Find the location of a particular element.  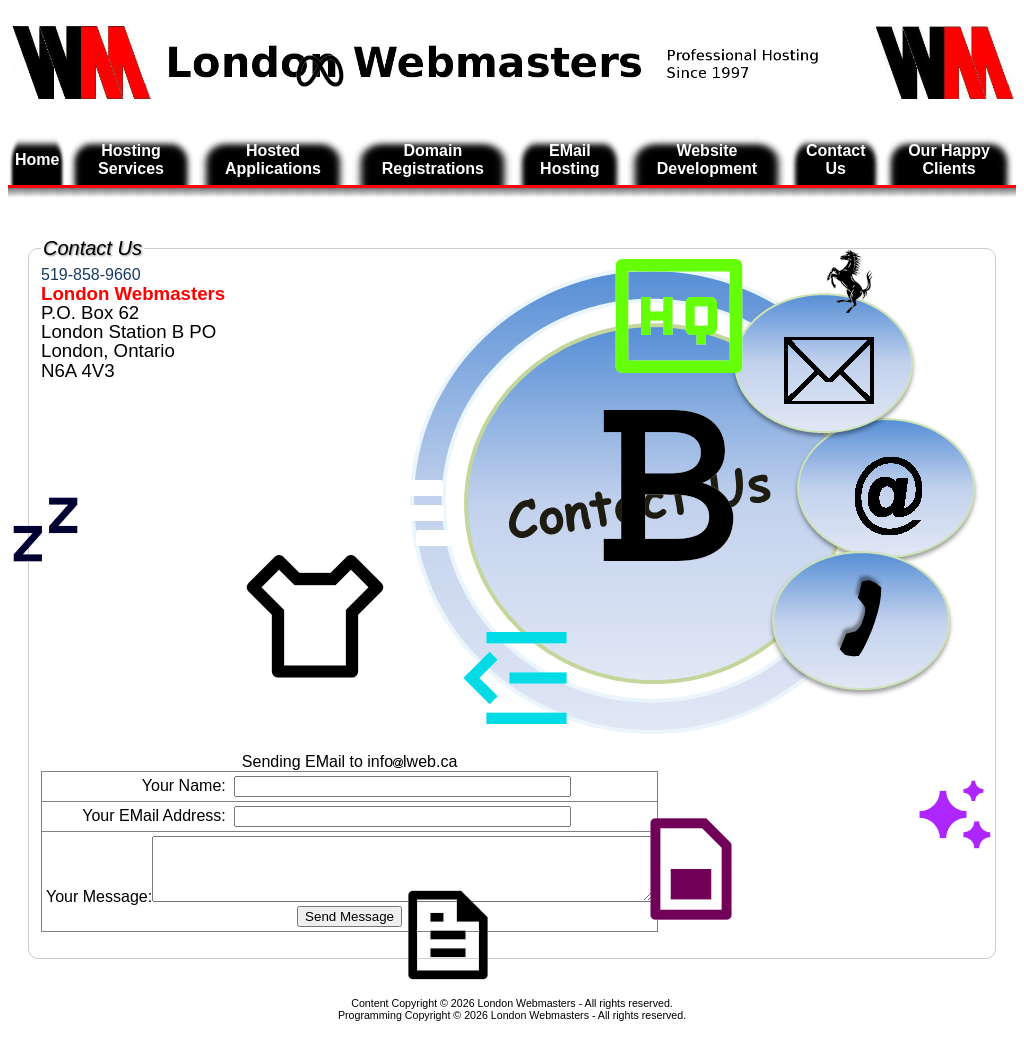

collapse the sidebar menu is located at coordinates (515, 678).